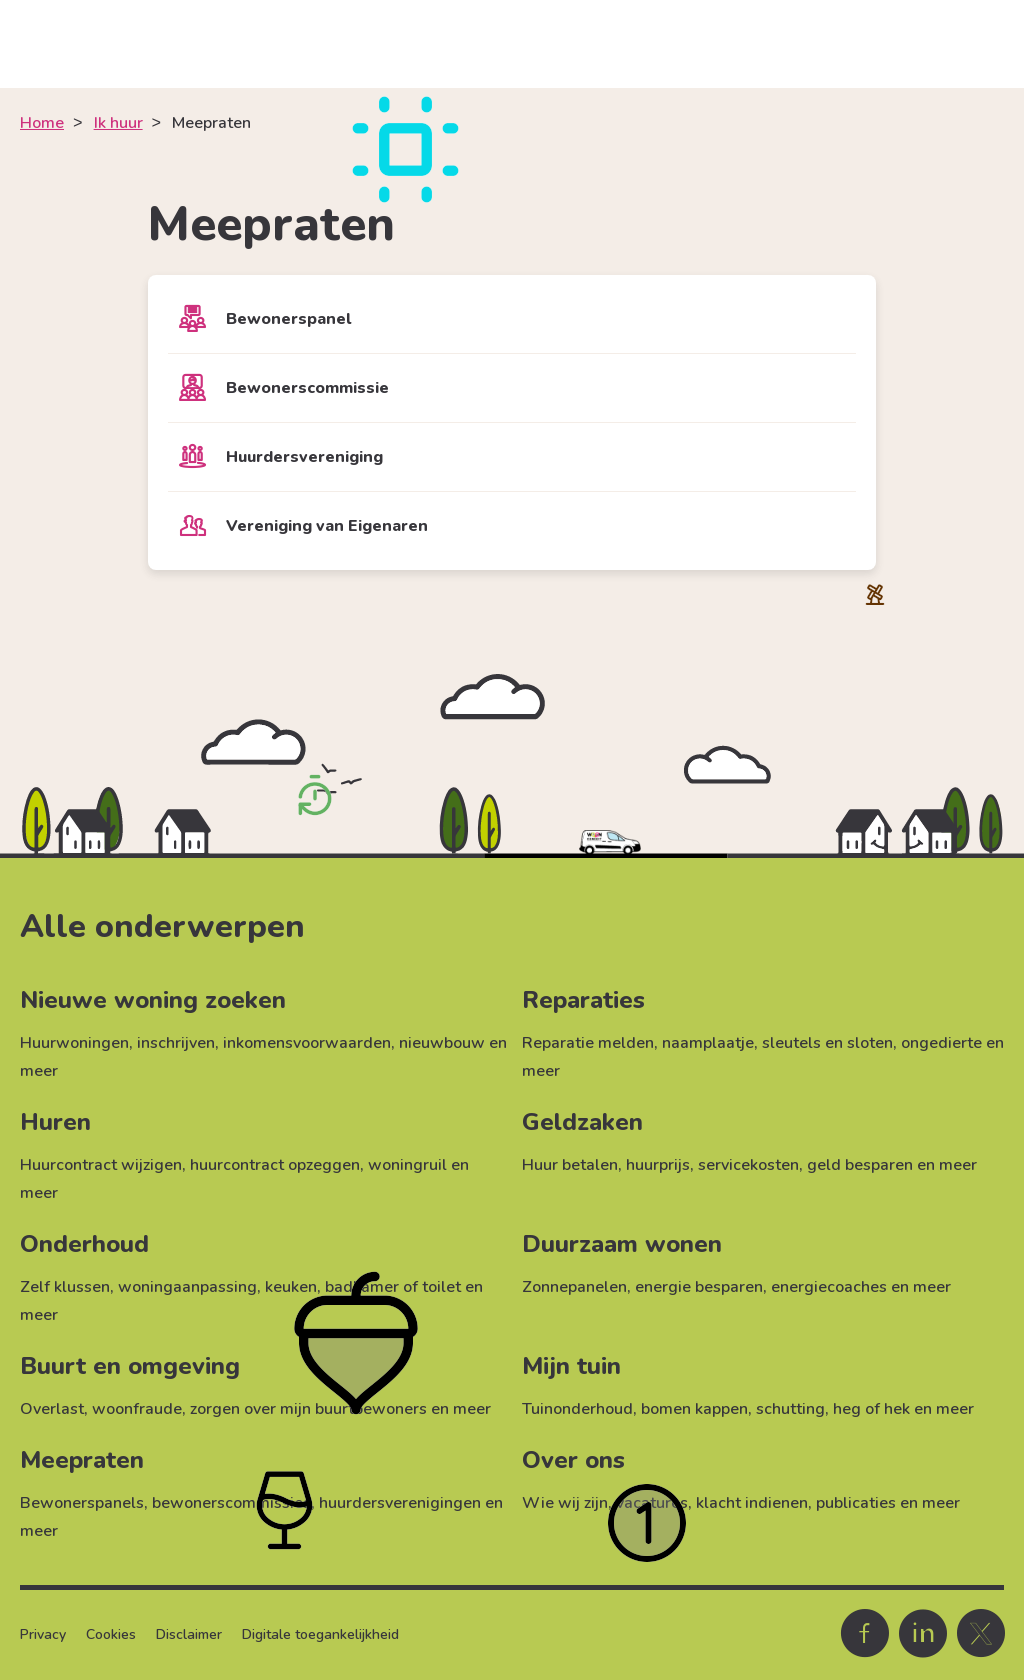 This screenshot has height=1680, width=1024. I want to click on browse wine or beverage options, so click(284, 1507).